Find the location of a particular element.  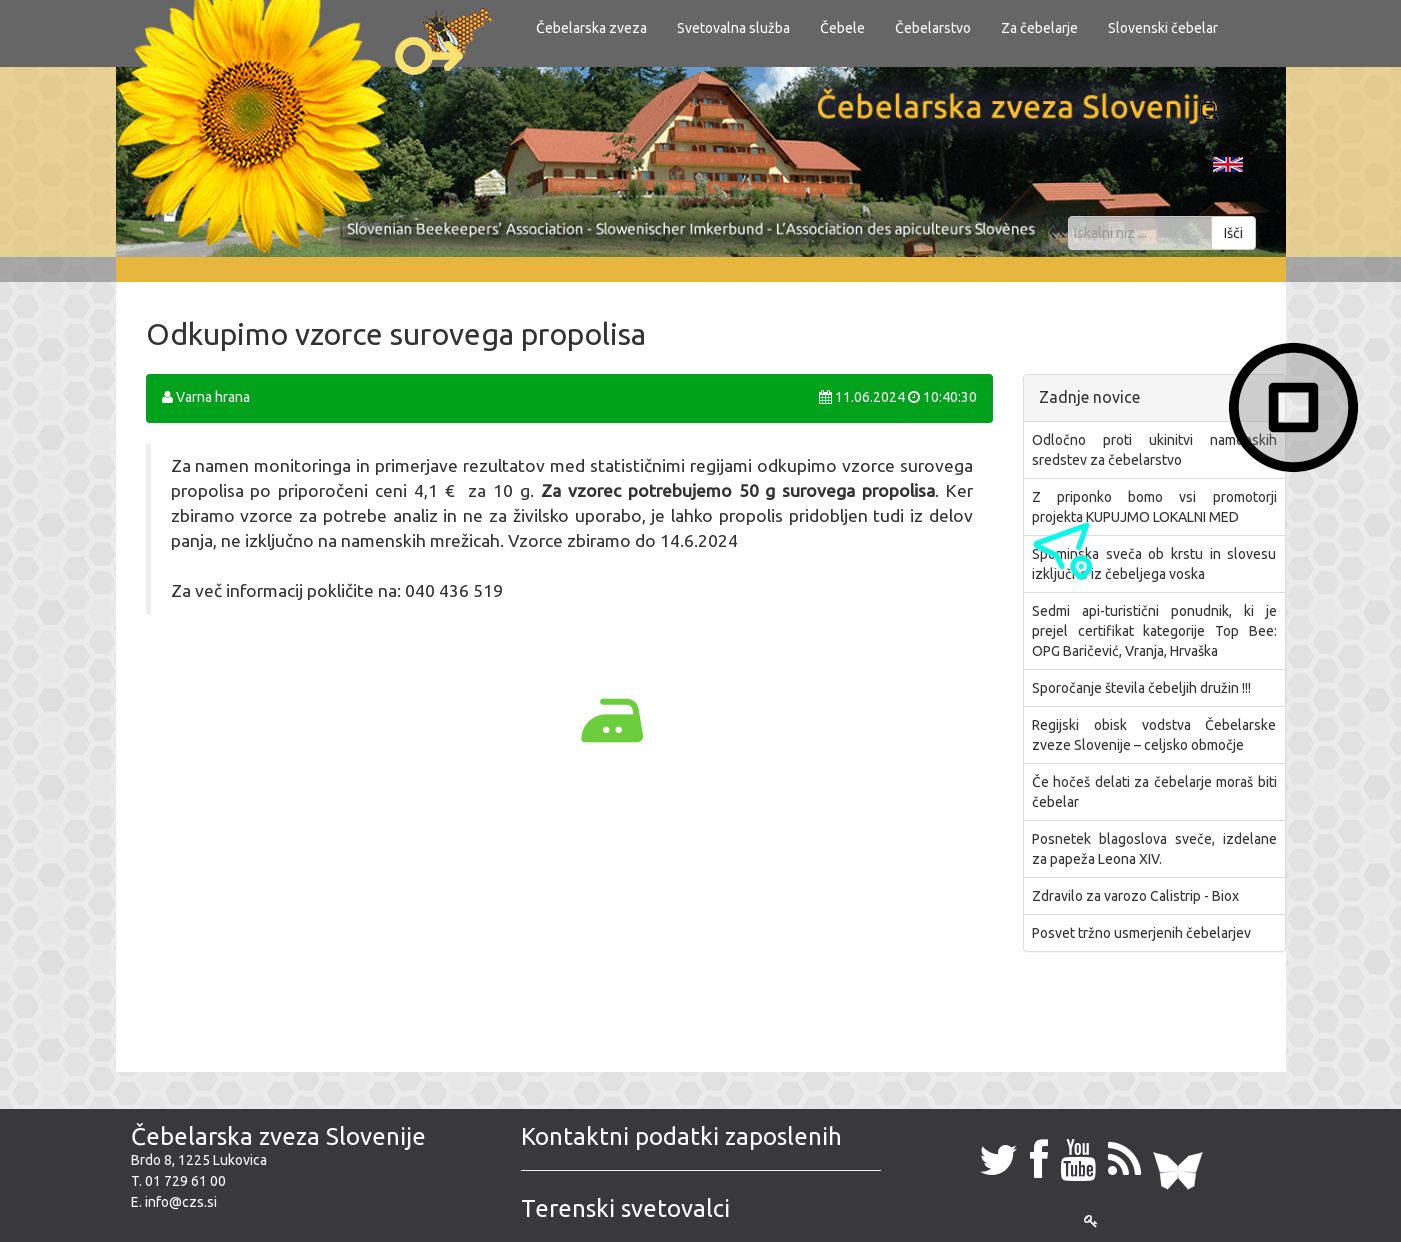

stop media playback is located at coordinates (1293, 407).